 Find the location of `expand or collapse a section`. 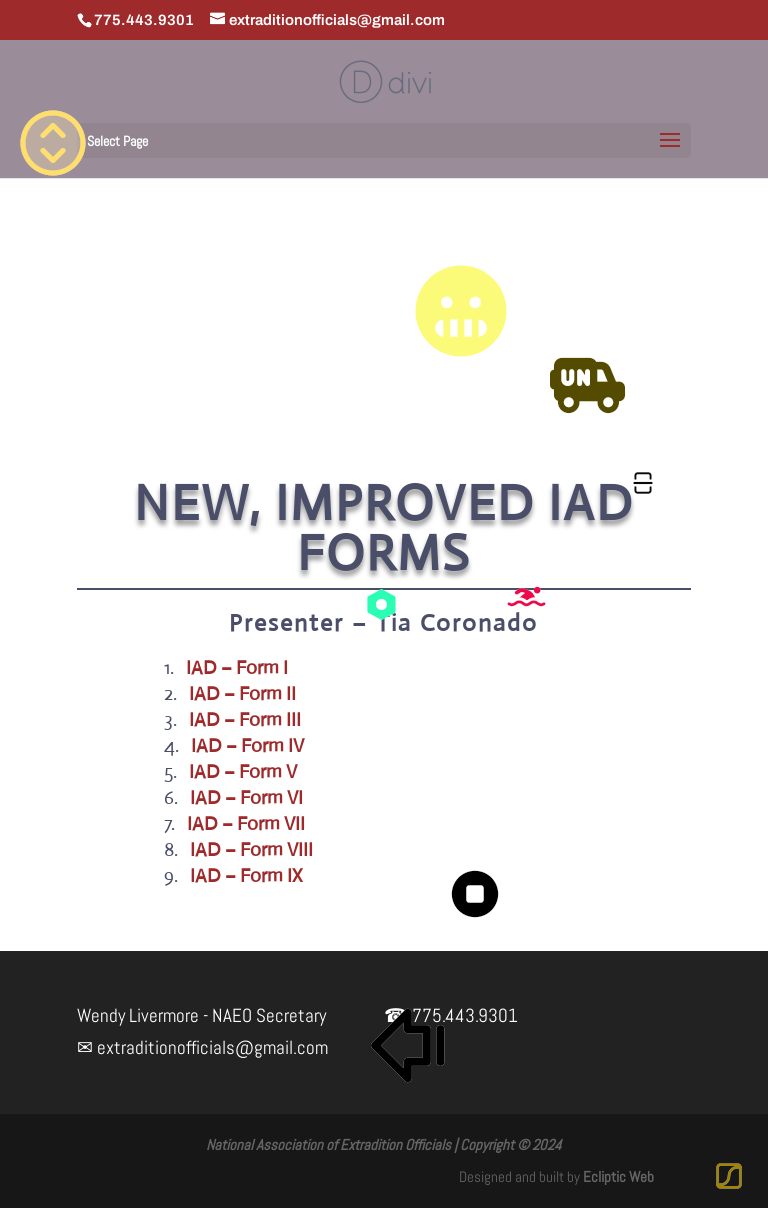

expand or collapse a section is located at coordinates (53, 143).